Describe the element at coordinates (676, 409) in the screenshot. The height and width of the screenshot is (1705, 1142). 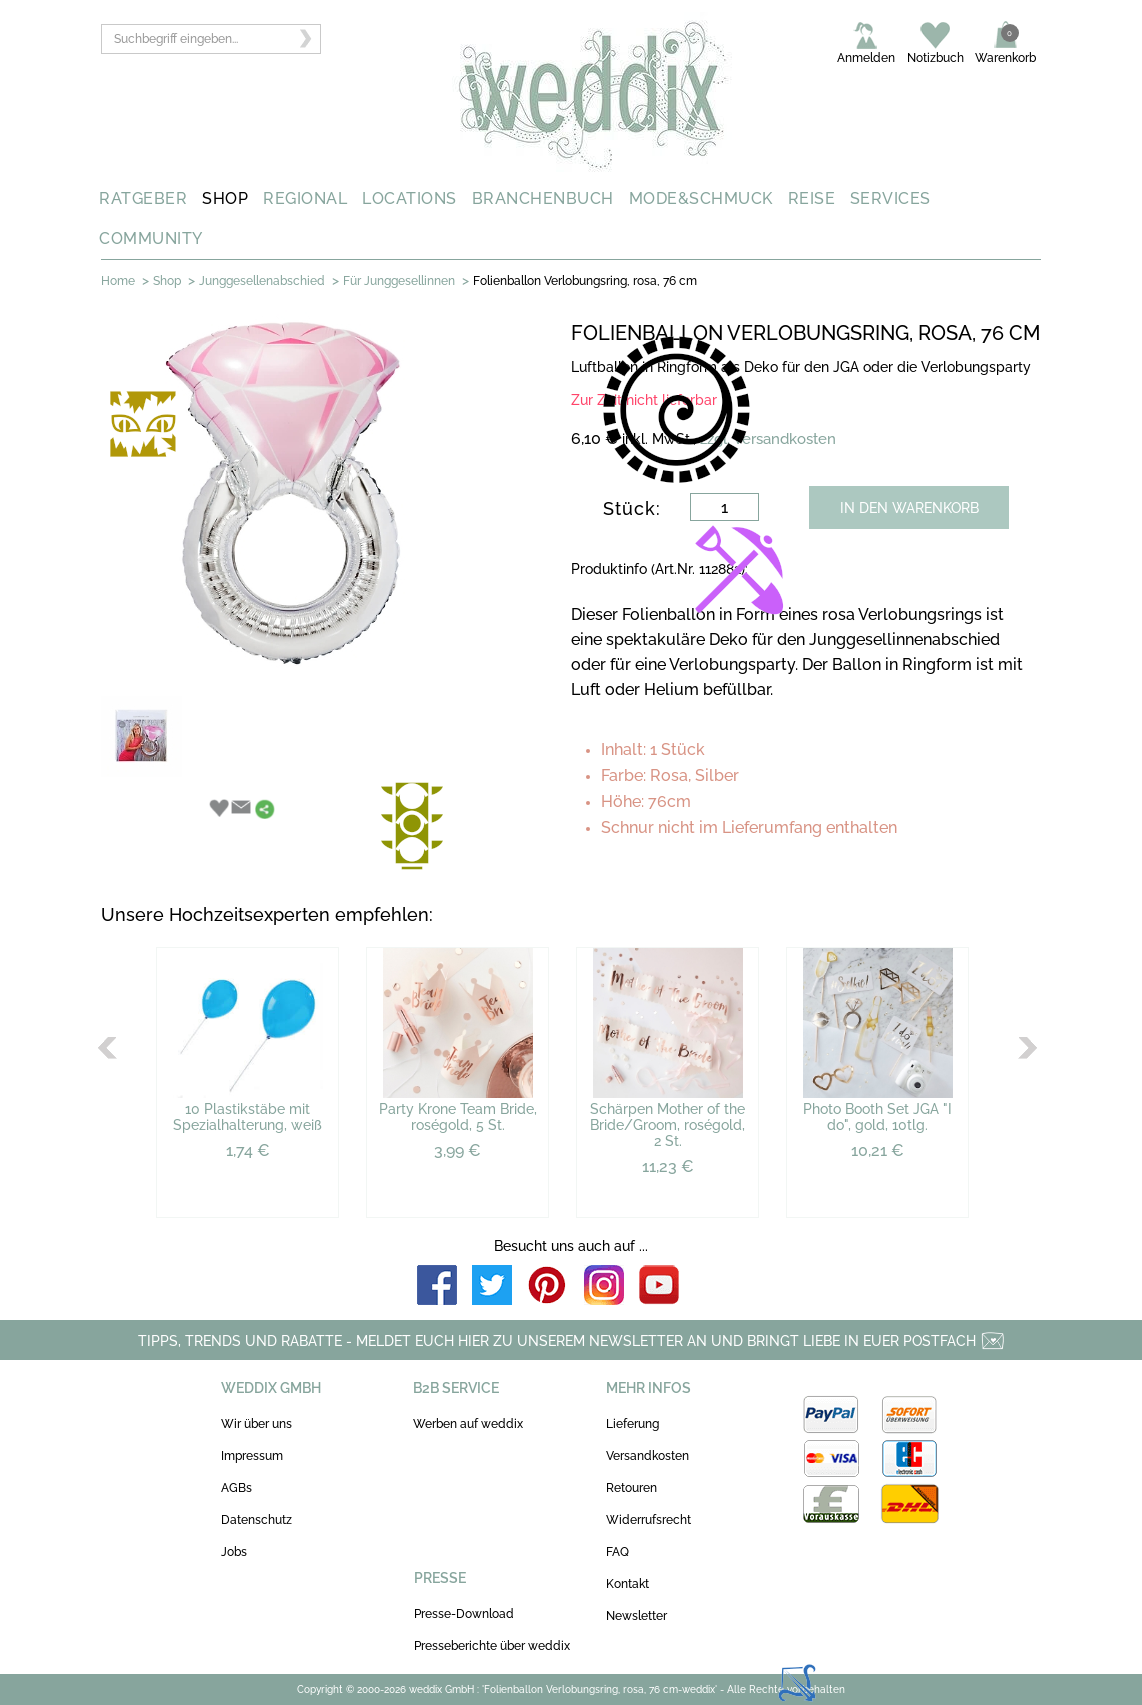
I see `indicates a loading or processing state` at that location.